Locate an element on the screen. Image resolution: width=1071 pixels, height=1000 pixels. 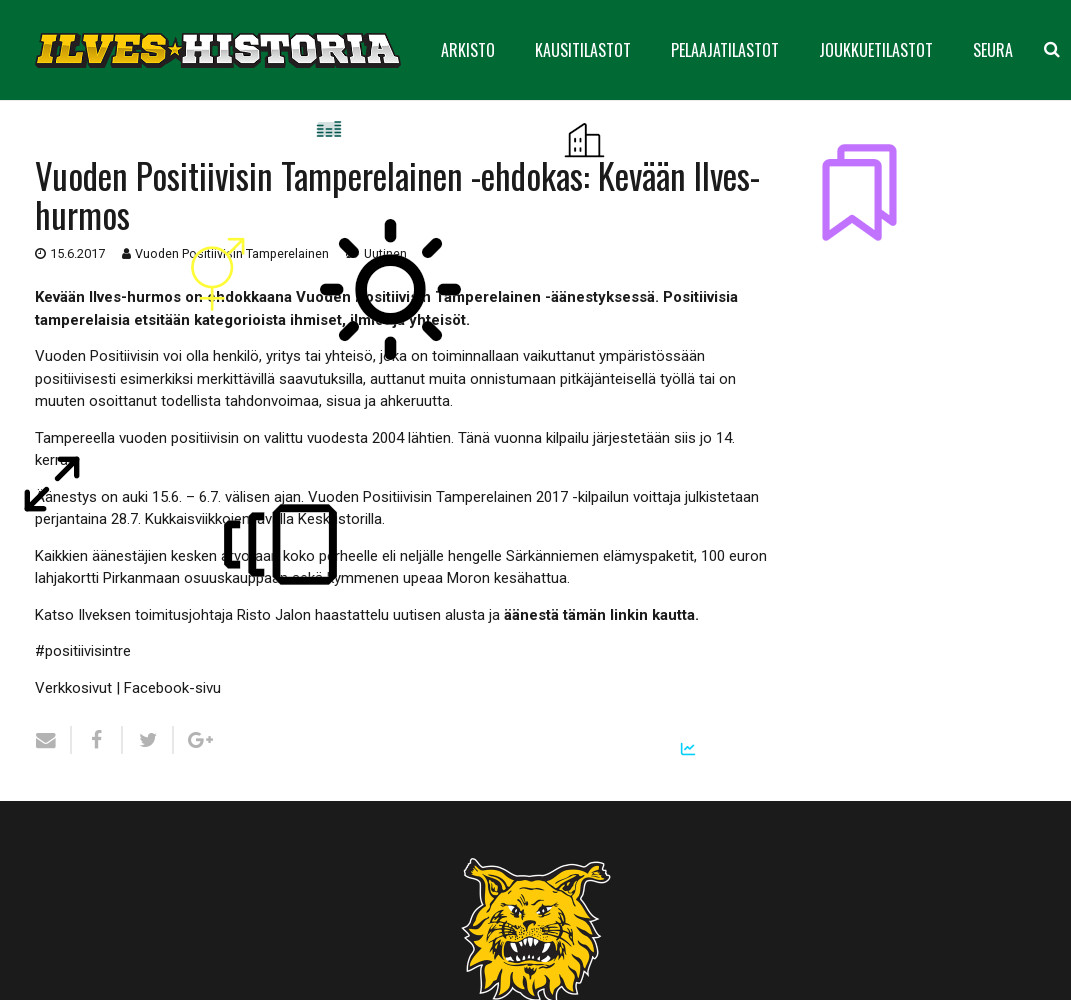
view version history is located at coordinates (280, 544).